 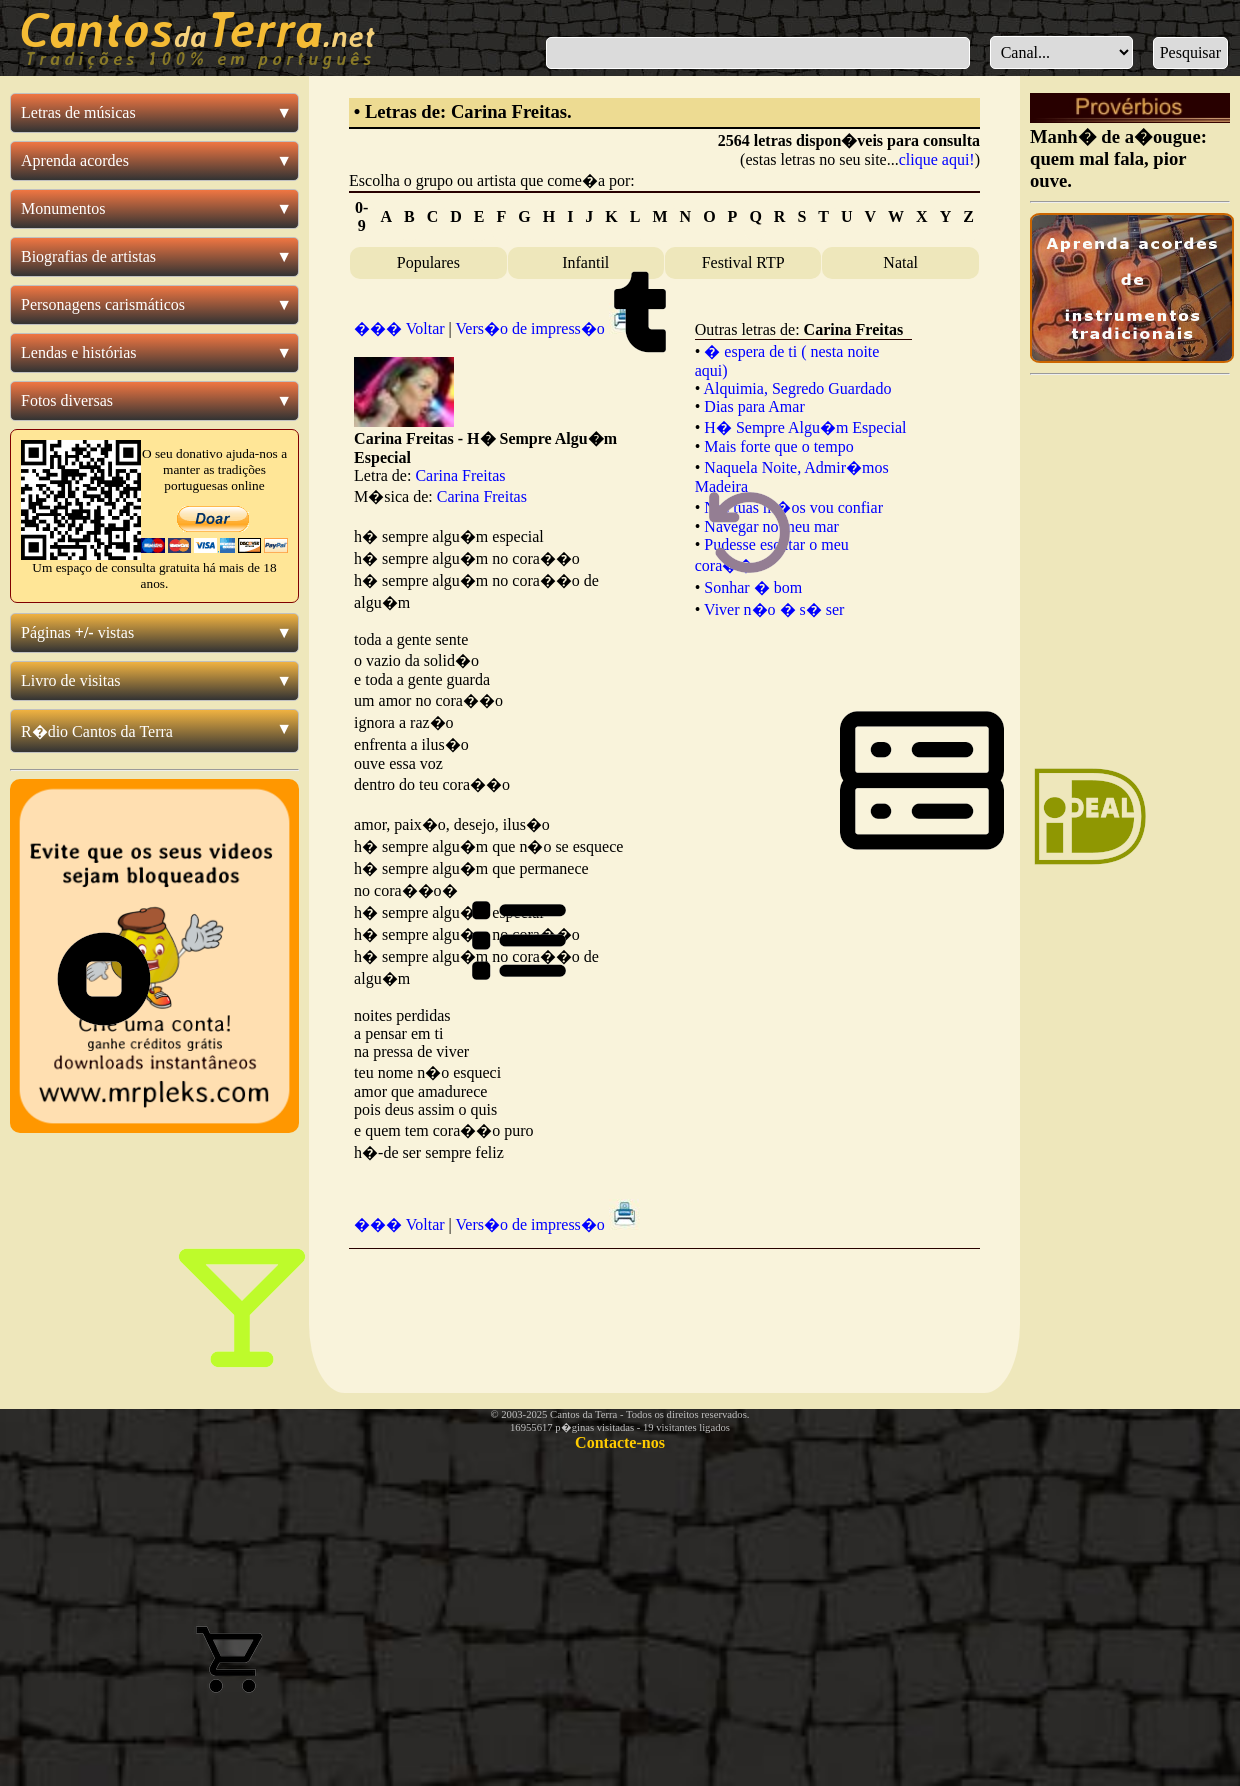 What do you see at coordinates (1089, 816) in the screenshot?
I see `pay with iDEAL payment method` at bounding box center [1089, 816].